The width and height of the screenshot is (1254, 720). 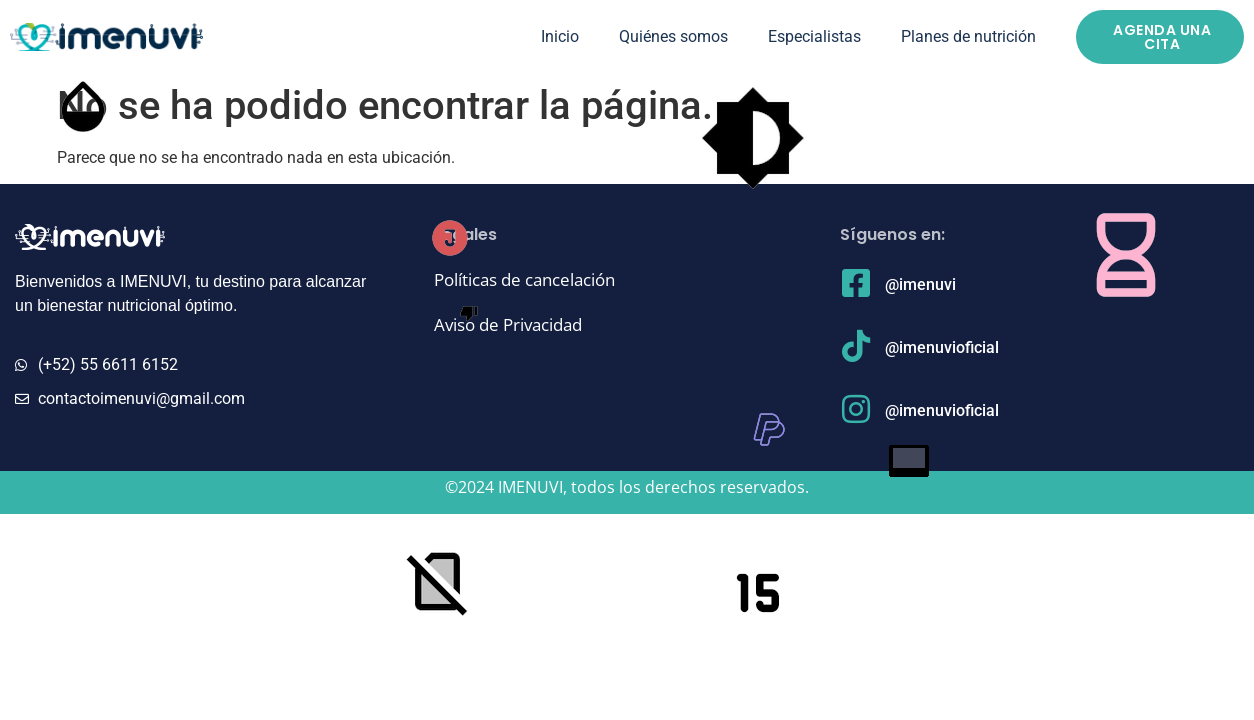 What do you see at coordinates (437, 581) in the screenshot?
I see `indicates no sim card detected` at bounding box center [437, 581].